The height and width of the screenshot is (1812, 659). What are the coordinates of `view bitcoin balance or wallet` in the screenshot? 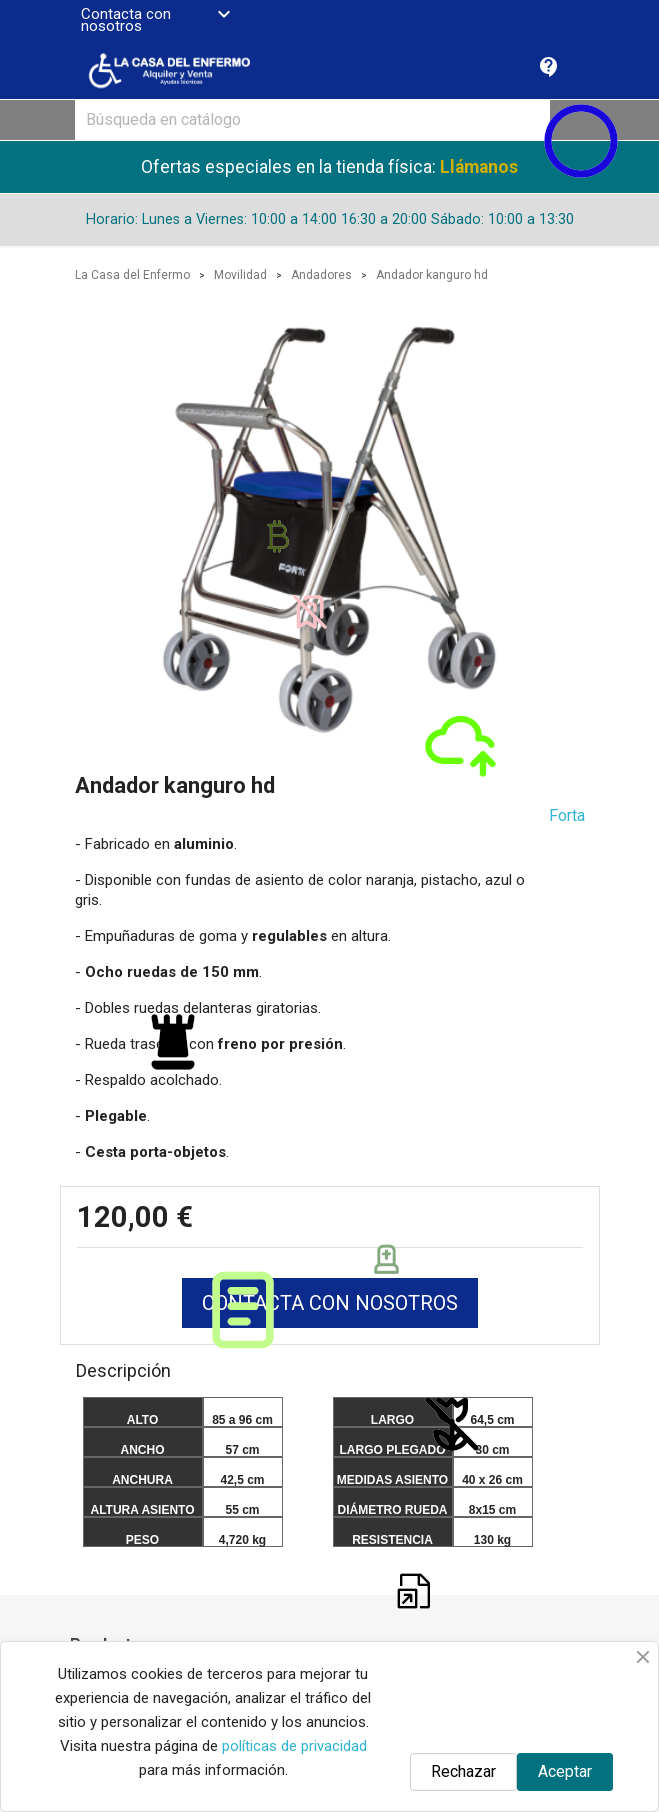 It's located at (277, 537).